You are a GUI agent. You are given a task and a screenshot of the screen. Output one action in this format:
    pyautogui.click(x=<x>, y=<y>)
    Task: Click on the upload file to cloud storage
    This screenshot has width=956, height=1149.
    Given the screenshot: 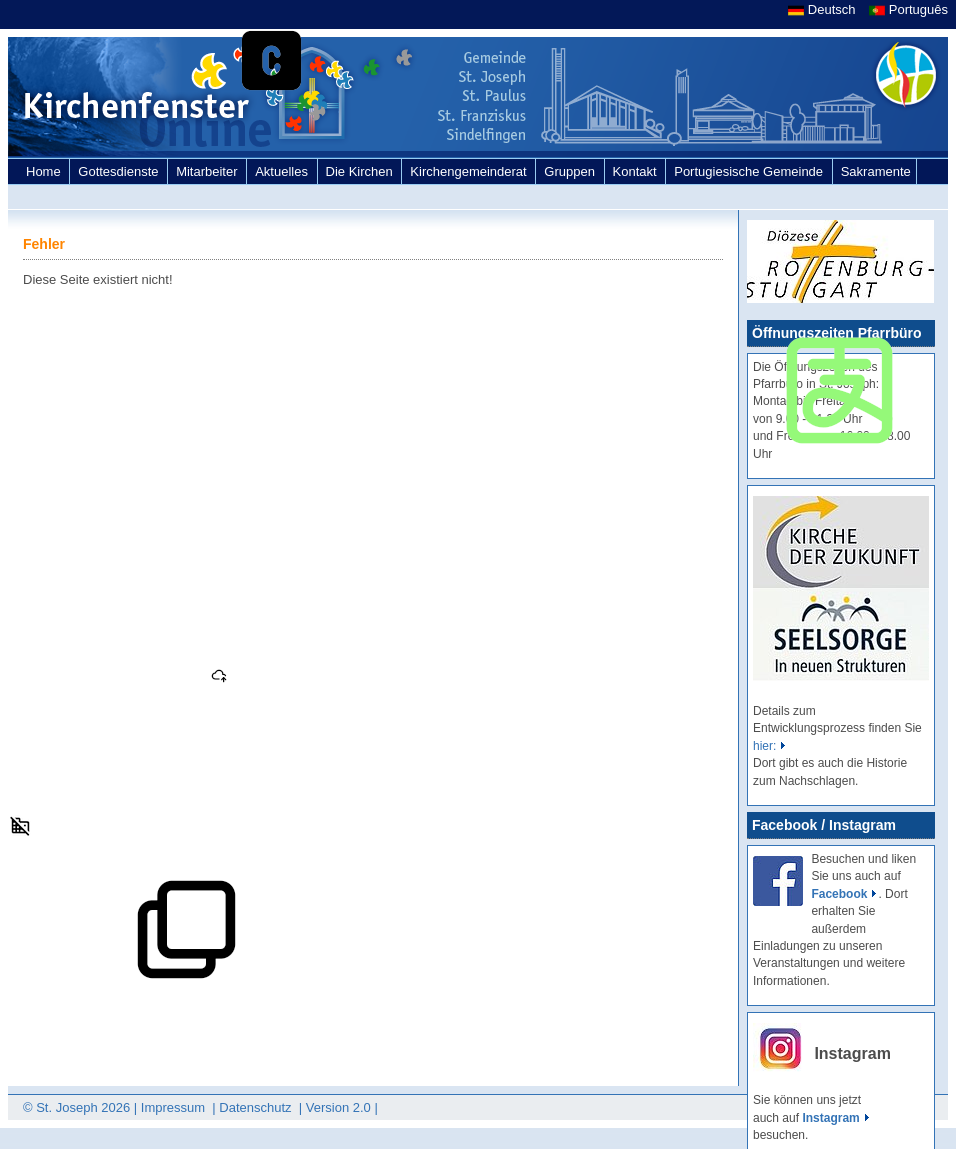 What is the action you would take?
    pyautogui.click(x=219, y=675)
    